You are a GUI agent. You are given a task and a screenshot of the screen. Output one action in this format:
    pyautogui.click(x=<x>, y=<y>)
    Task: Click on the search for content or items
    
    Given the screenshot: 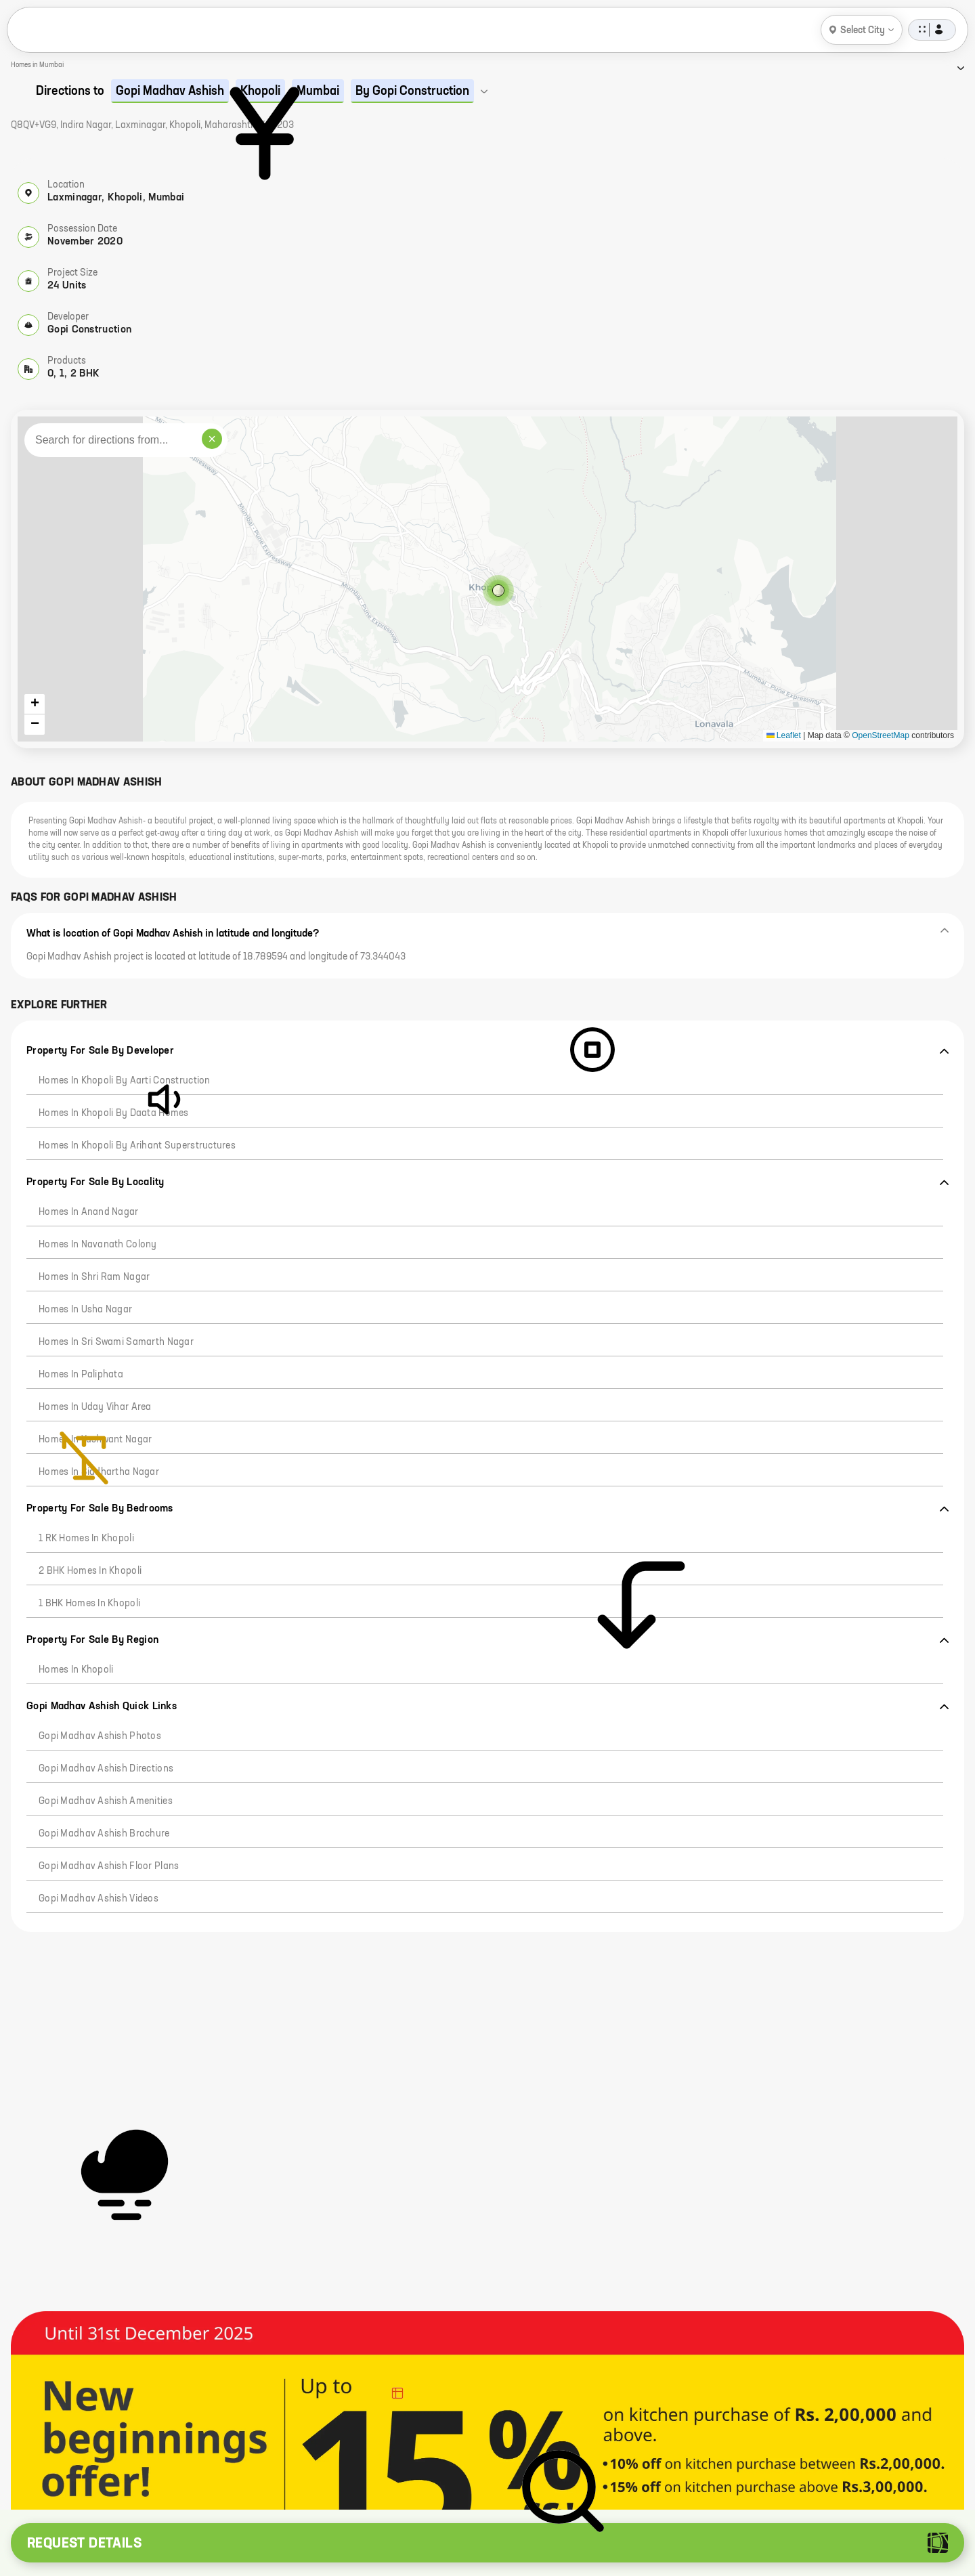 What is the action you would take?
    pyautogui.click(x=563, y=2491)
    